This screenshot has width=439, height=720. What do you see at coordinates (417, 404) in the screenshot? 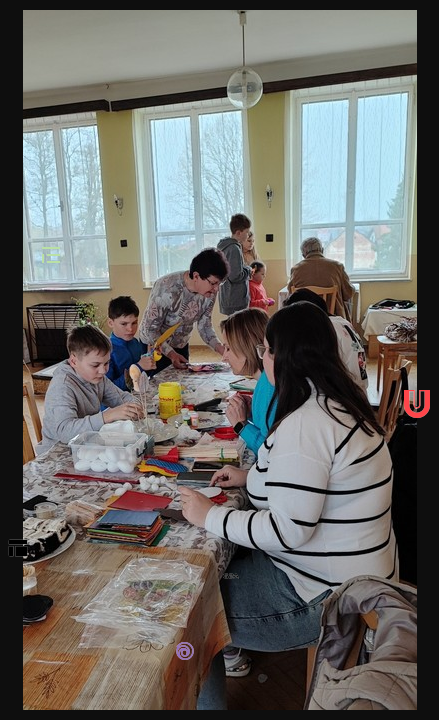
I see `vueuse library logo` at bounding box center [417, 404].